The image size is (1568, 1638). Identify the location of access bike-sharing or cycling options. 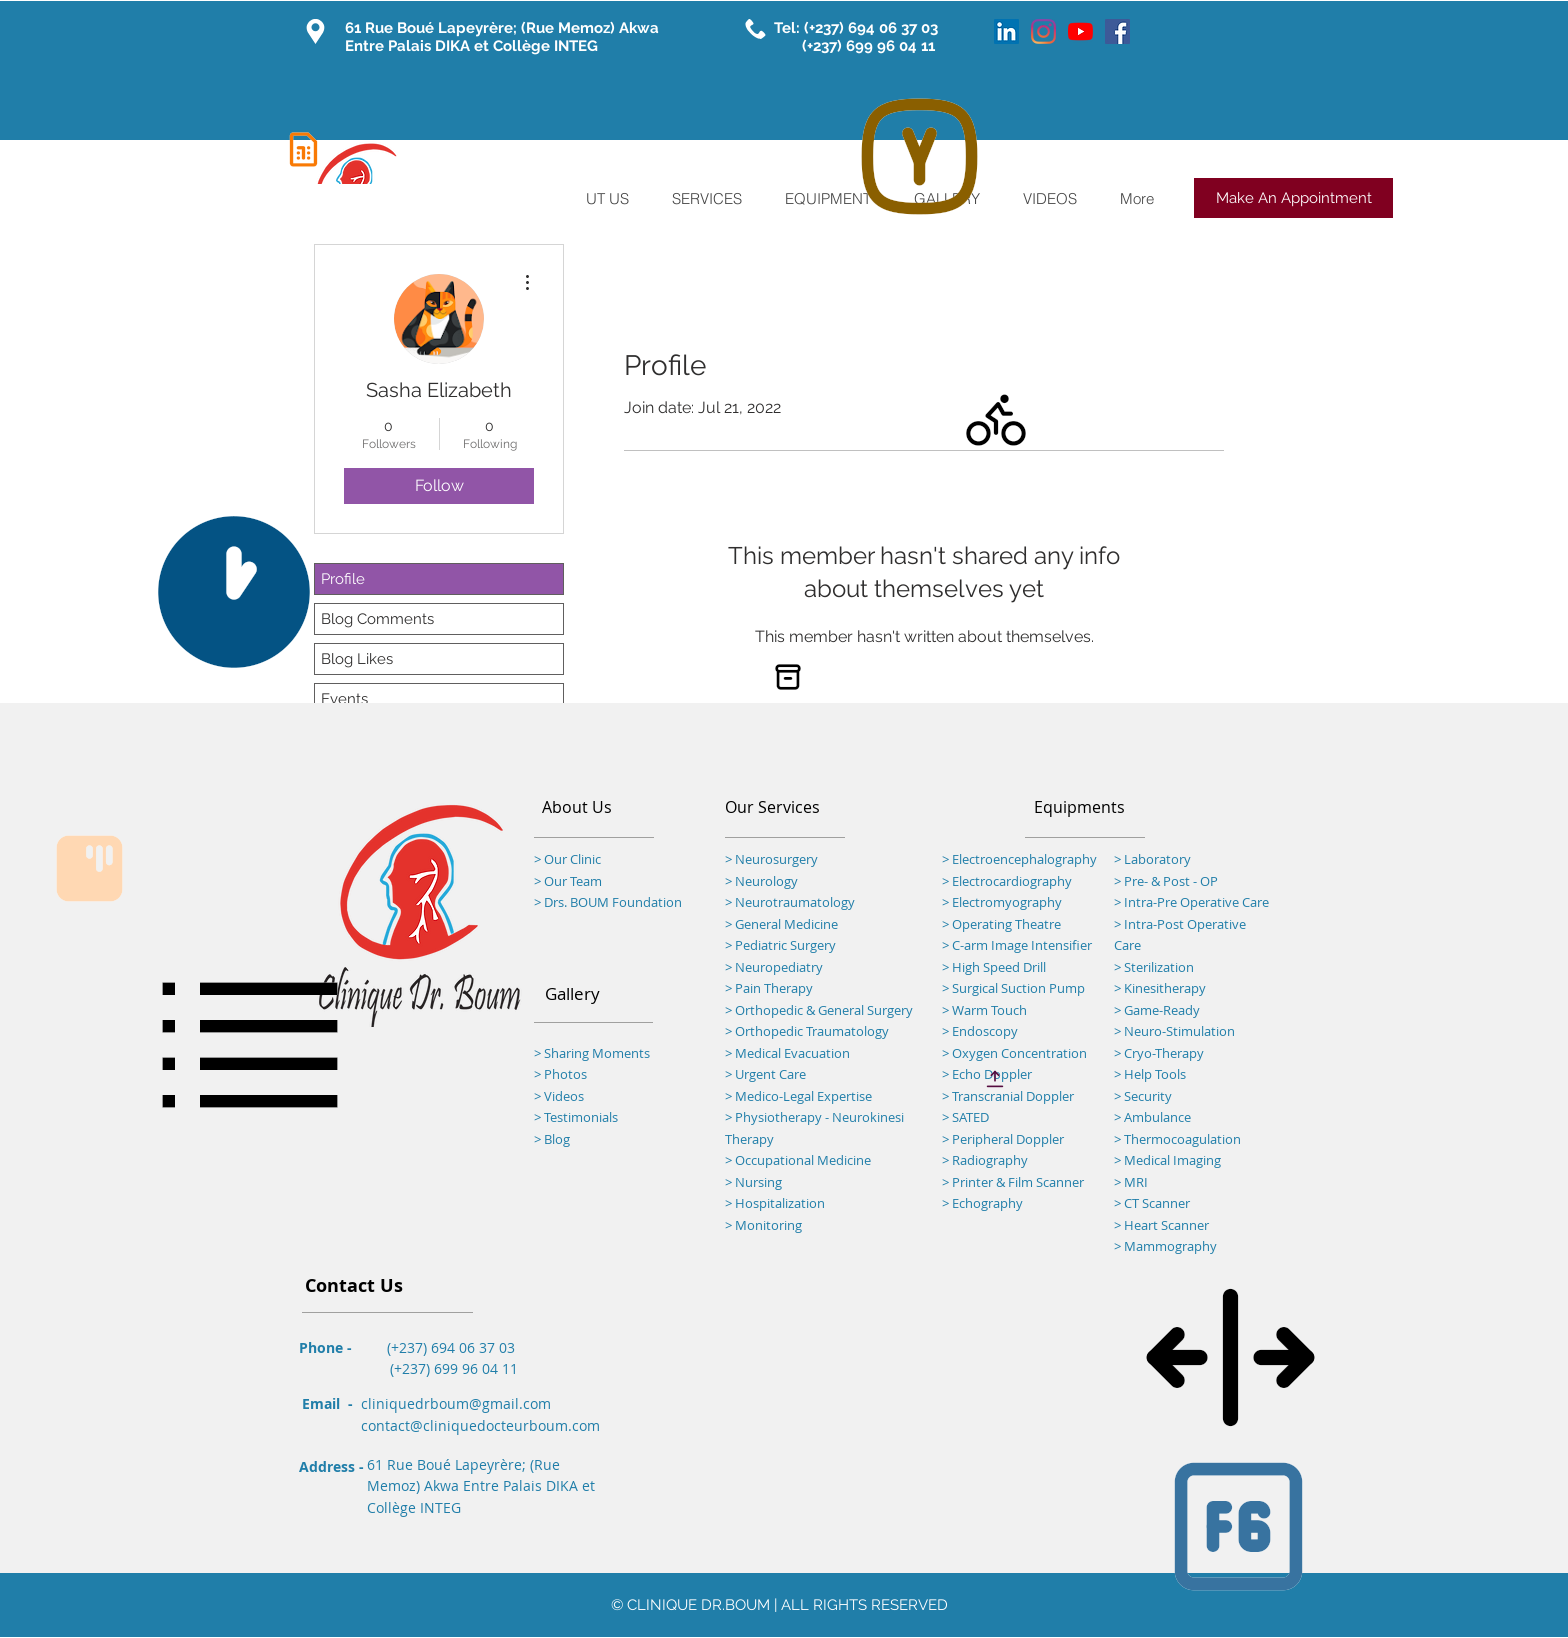
(996, 419).